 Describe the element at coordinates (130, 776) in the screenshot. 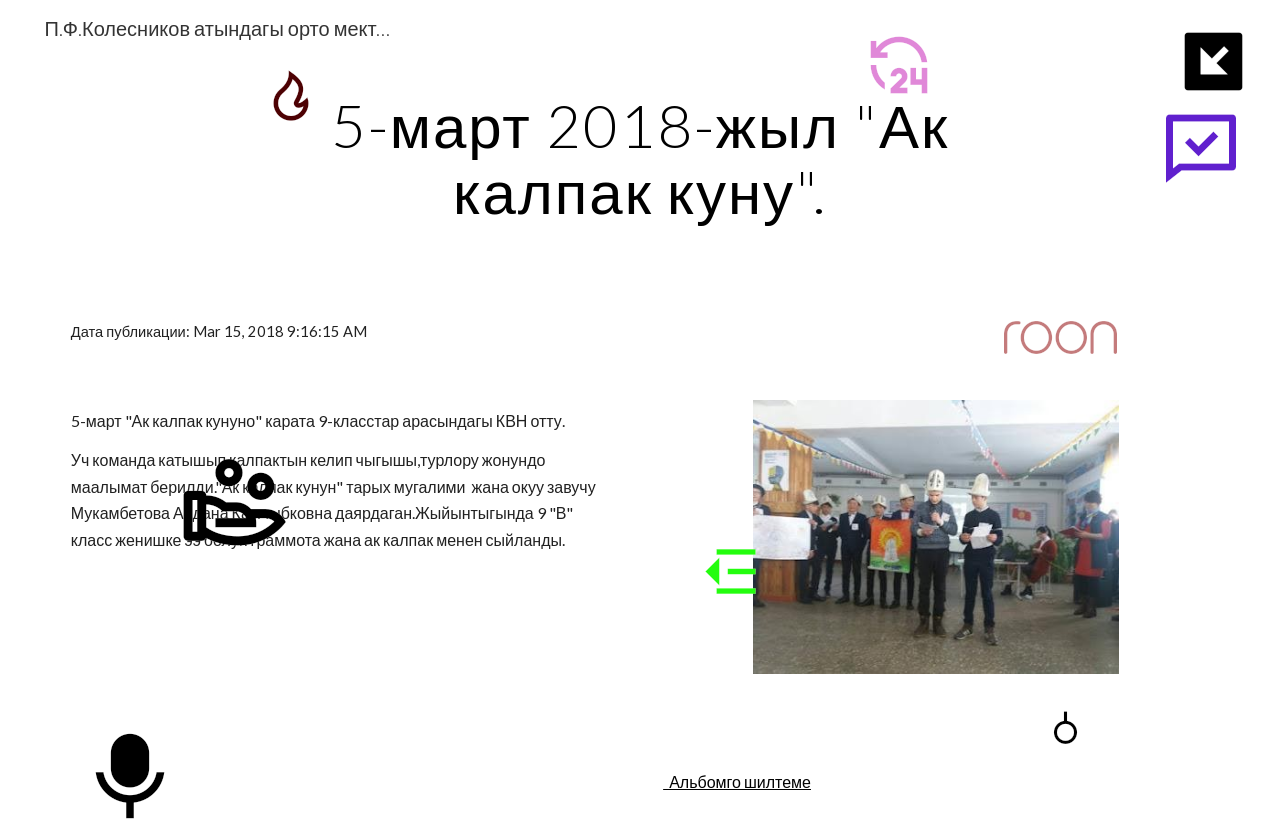

I see `tap to start voice recording` at that location.